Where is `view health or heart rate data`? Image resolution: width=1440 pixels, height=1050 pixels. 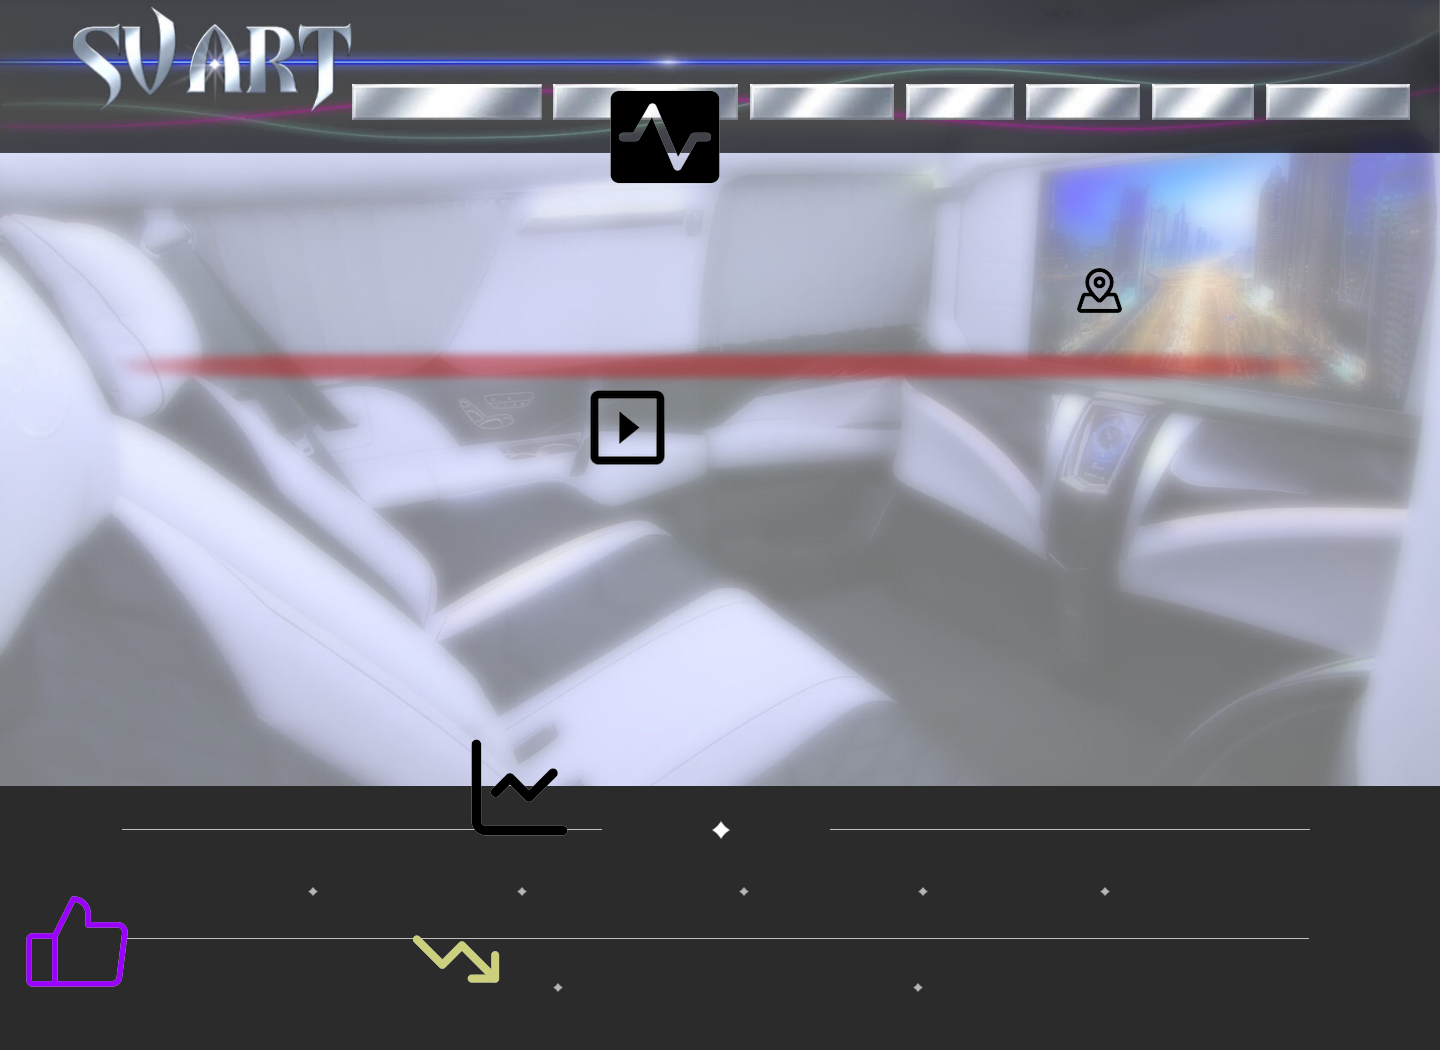 view health or heart rate data is located at coordinates (665, 137).